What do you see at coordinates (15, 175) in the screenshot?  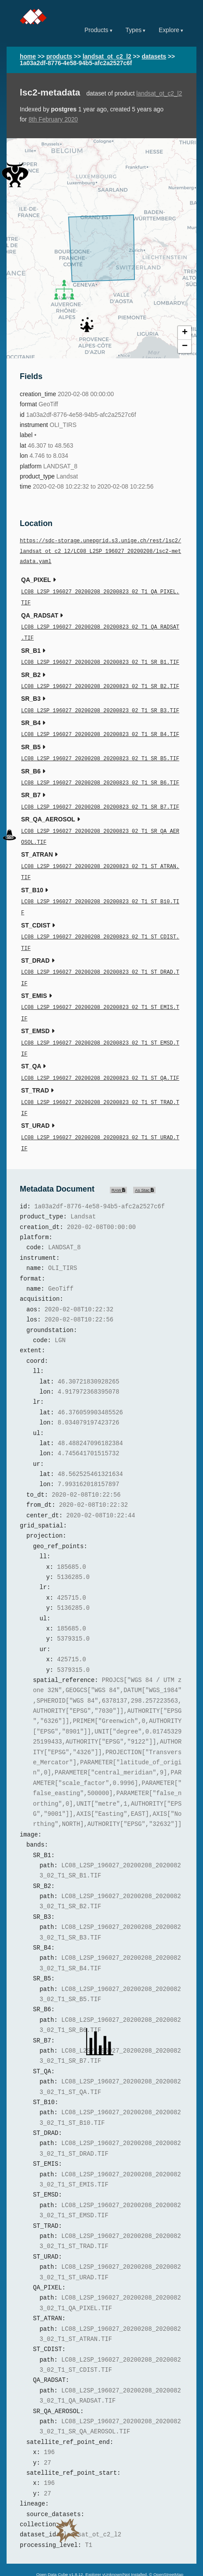 I see `select minotaur character or enemy type` at bounding box center [15, 175].